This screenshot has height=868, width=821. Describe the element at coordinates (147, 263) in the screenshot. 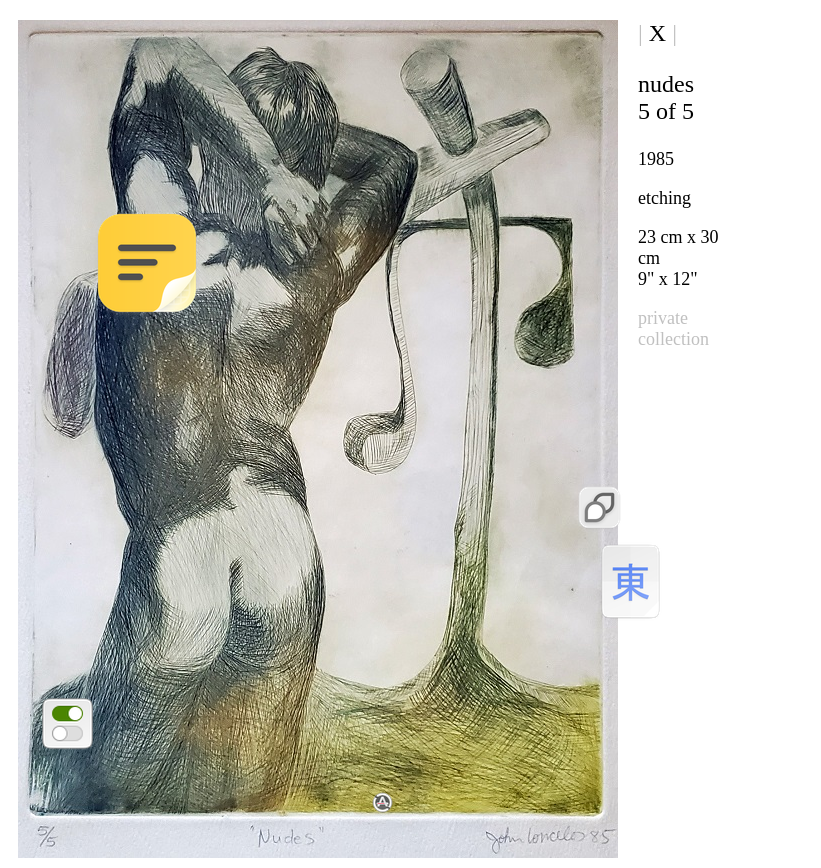

I see `open the stickies app for quick notes` at that location.